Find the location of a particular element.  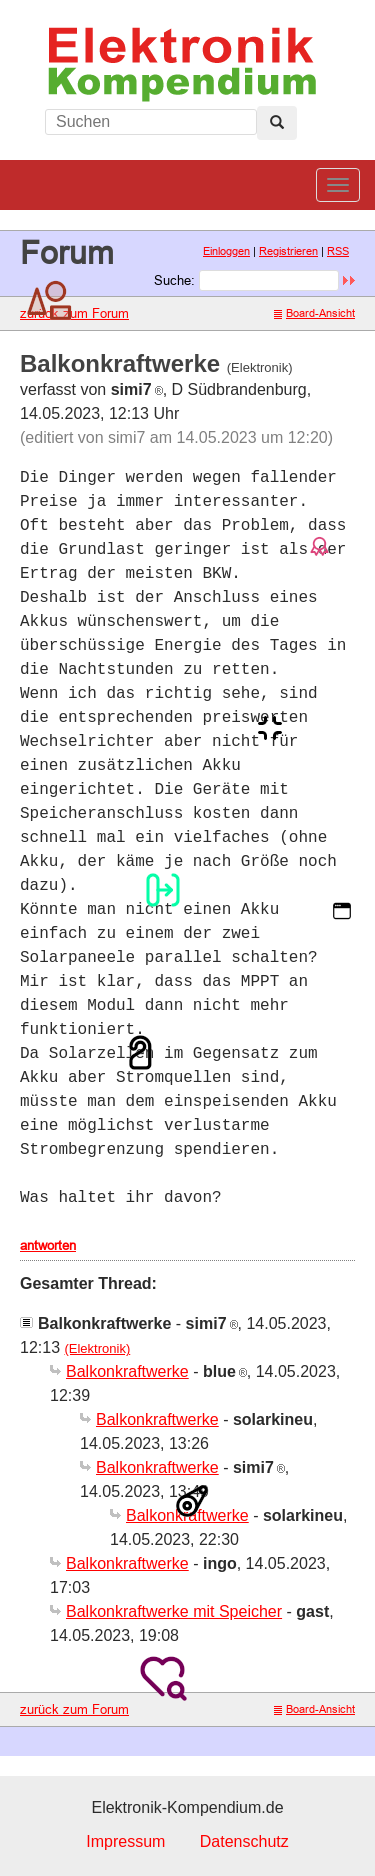

search your liked or favorited items is located at coordinates (162, 1676).